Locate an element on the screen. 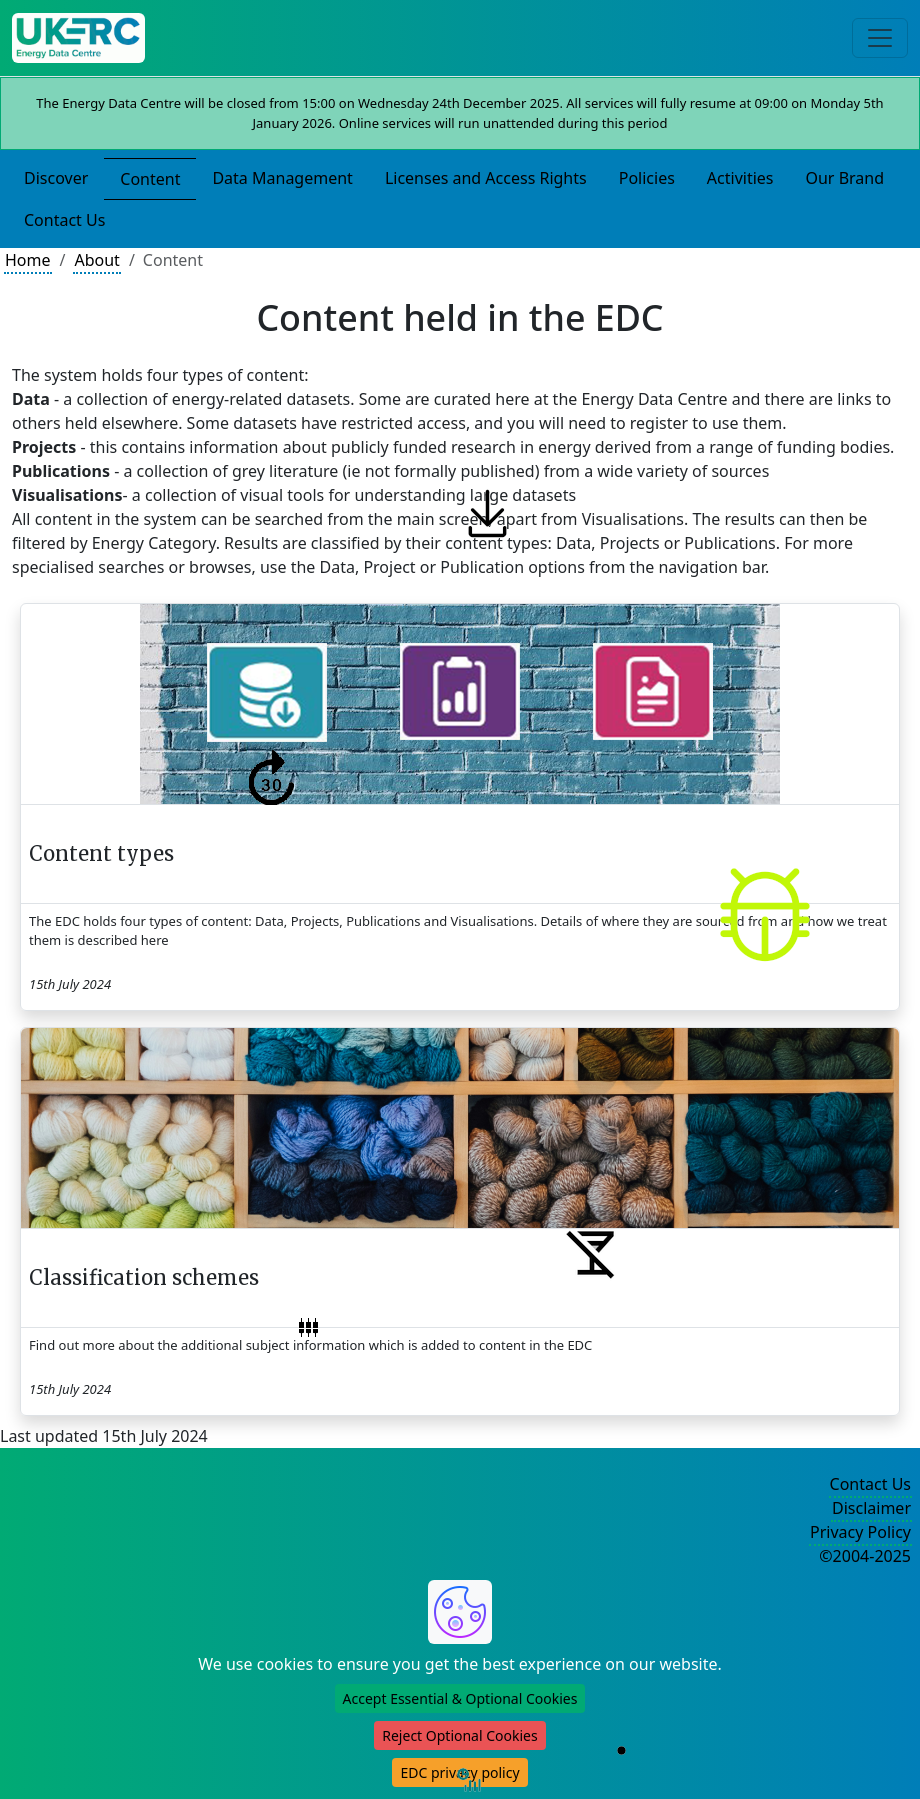 The image size is (920, 1799). indicates an unread notification or new item is located at coordinates (621, 1750).